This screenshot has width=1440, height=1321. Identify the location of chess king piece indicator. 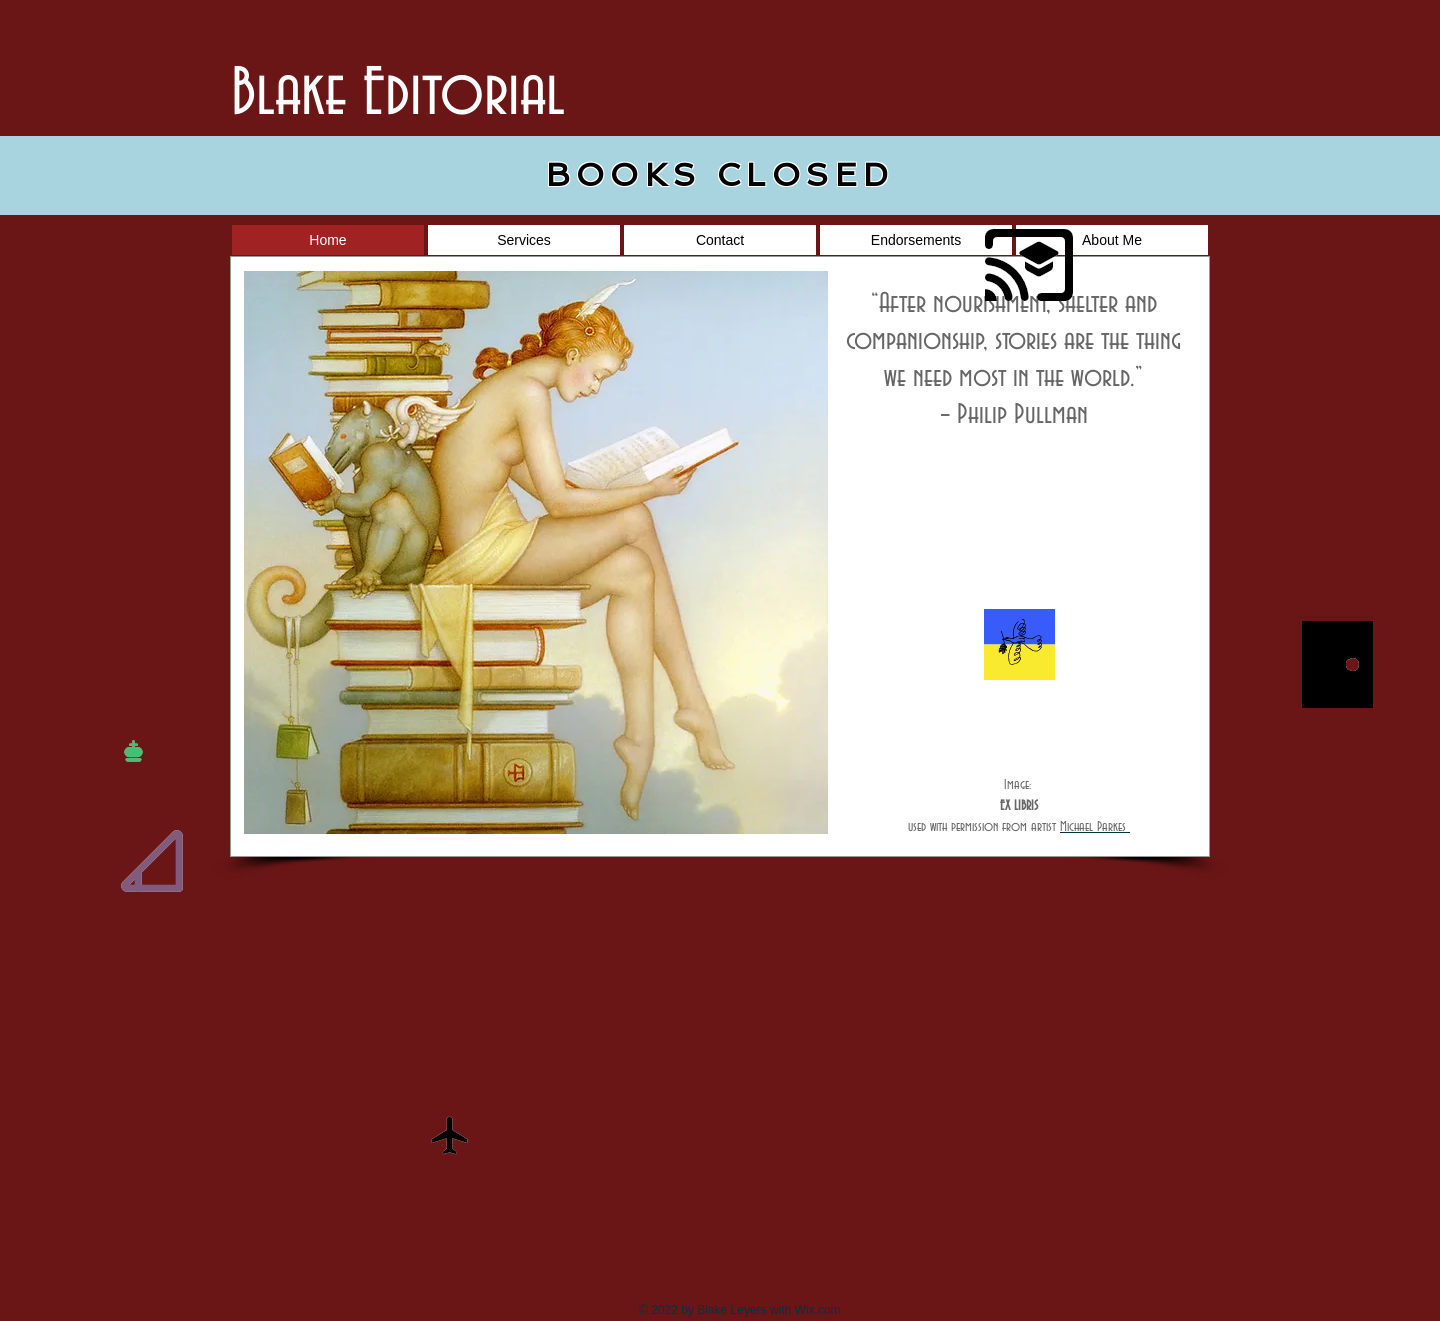
(133, 751).